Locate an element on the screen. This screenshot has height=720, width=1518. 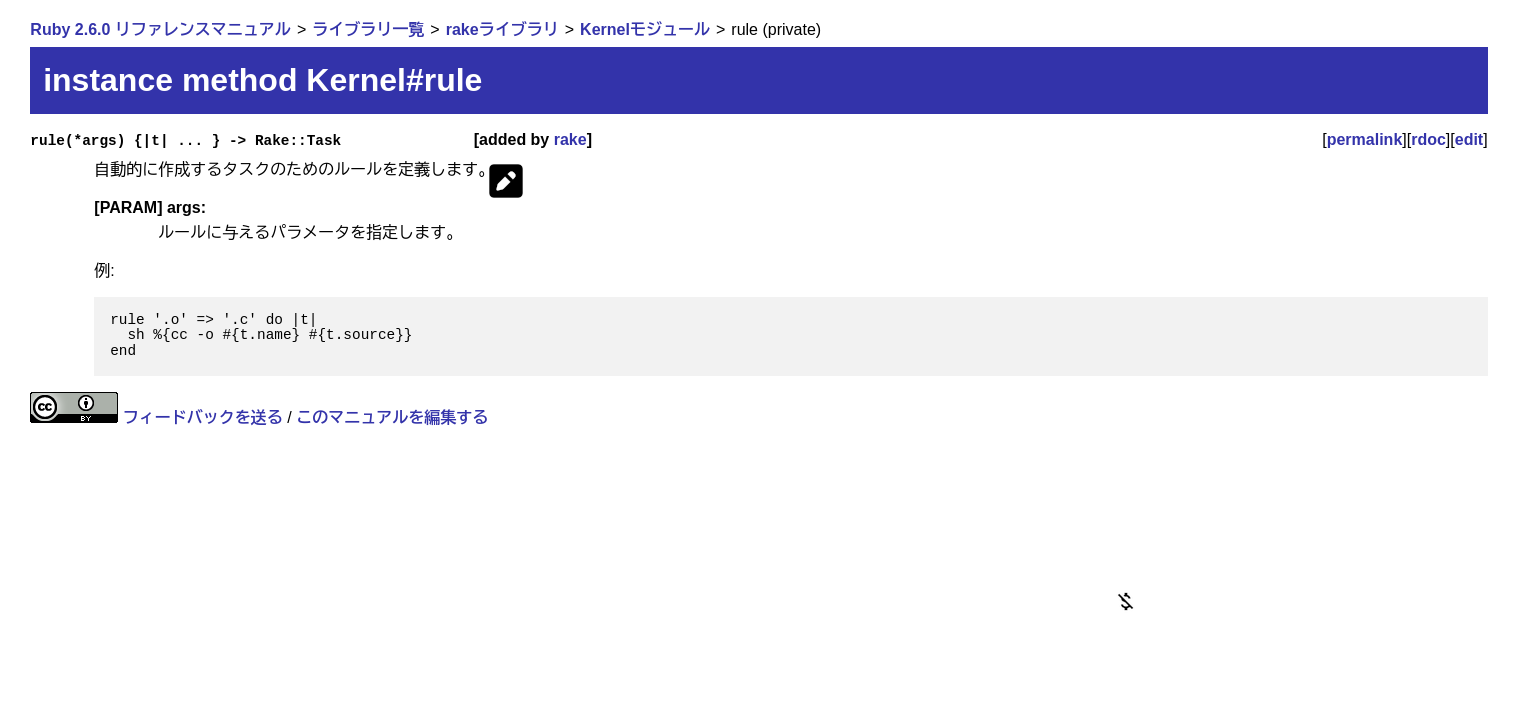
indicates no cost or free item is located at coordinates (1125, 601).